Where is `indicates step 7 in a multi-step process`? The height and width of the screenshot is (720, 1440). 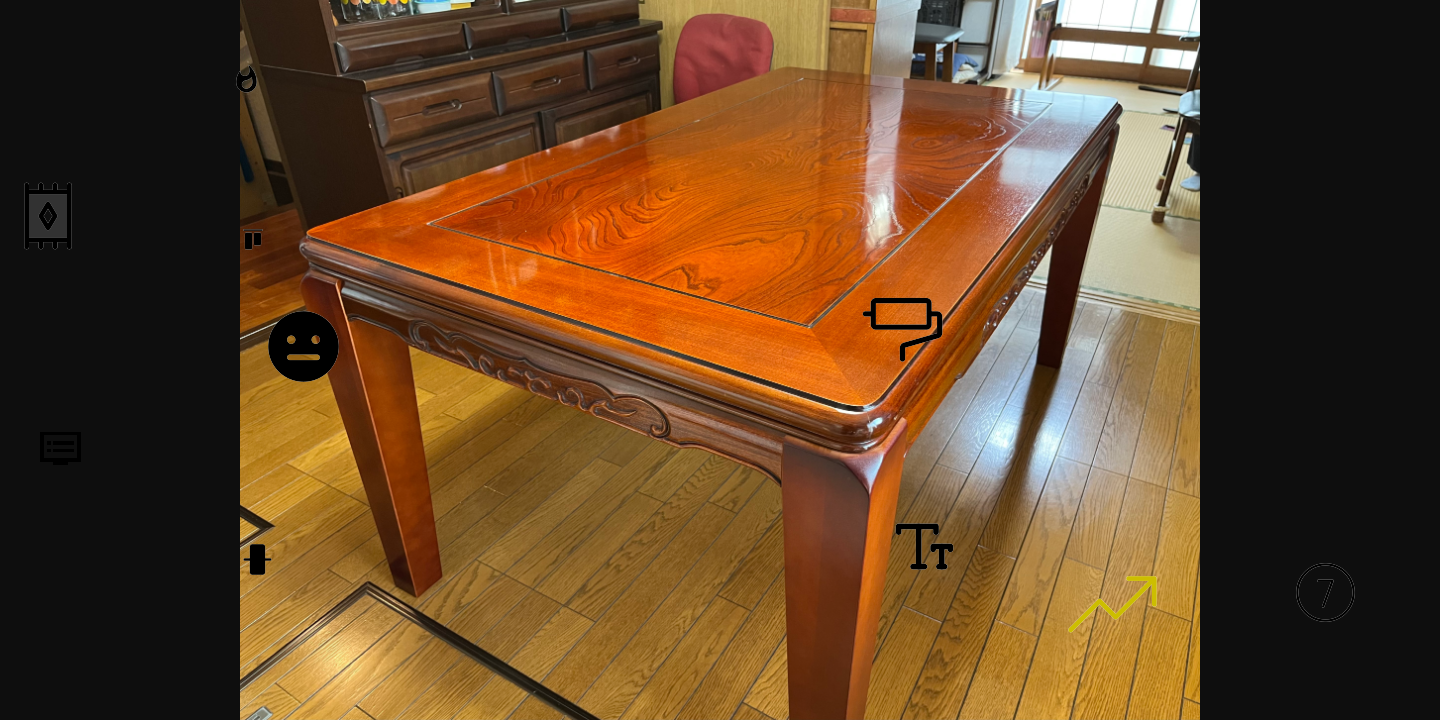 indicates step 7 in a multi-step process is located at coordinates (1325, 592).